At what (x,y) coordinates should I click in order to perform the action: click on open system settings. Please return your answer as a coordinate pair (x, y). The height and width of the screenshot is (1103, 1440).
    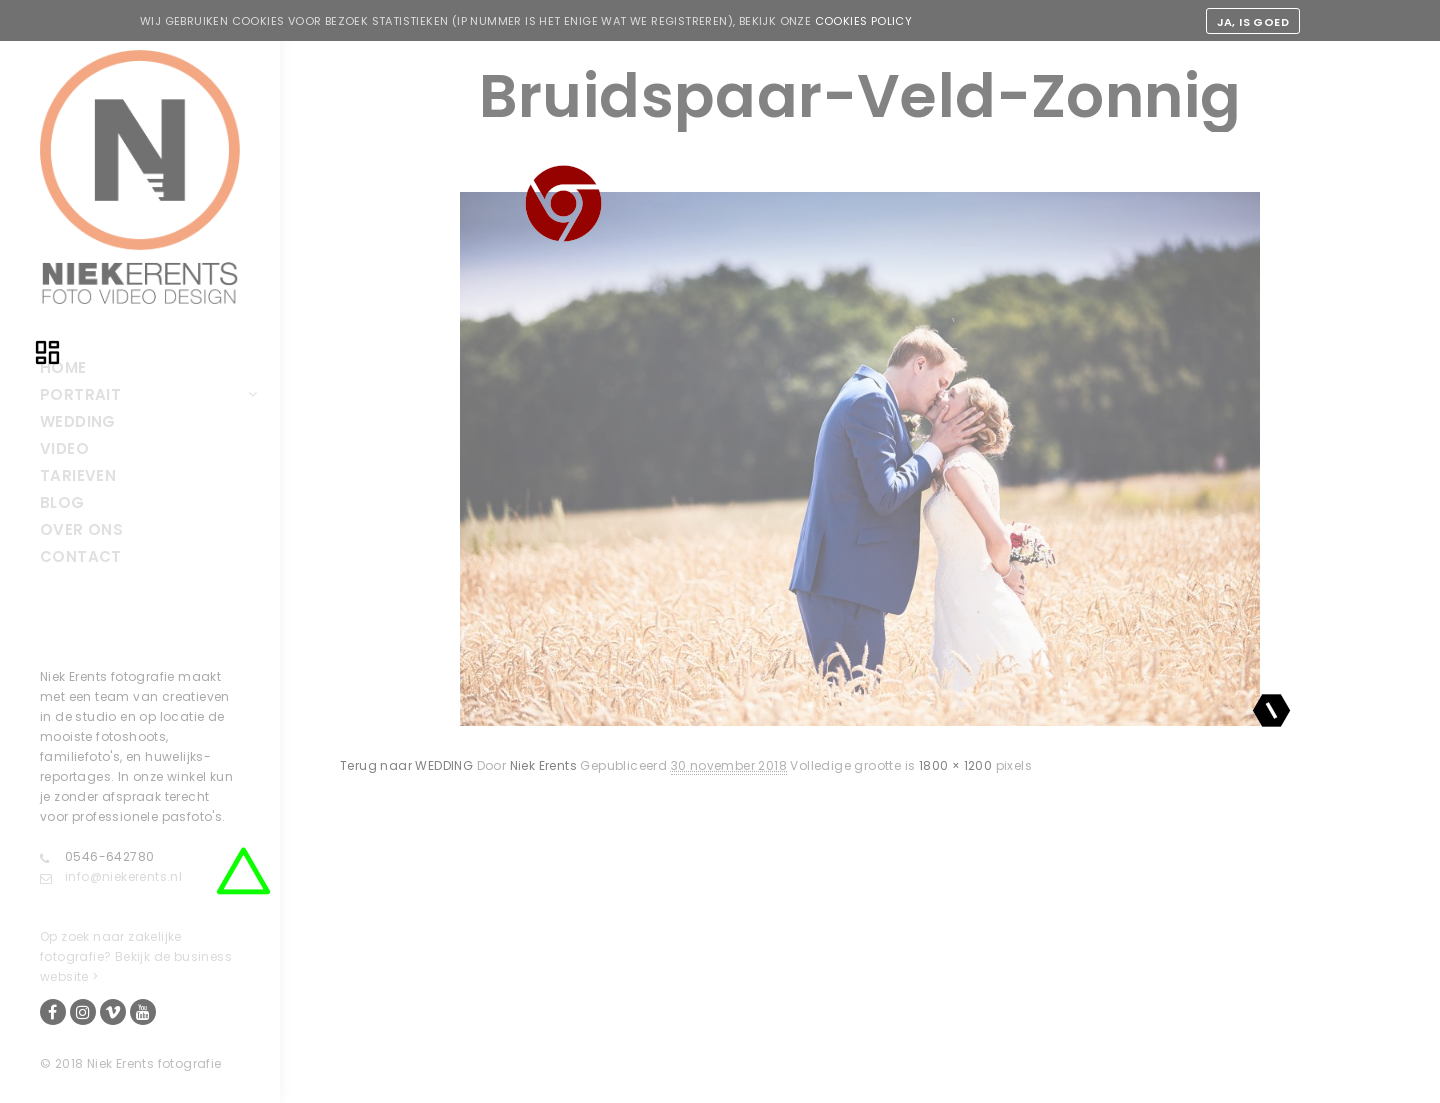
    Looking at the image, I should click on (1271, 710).